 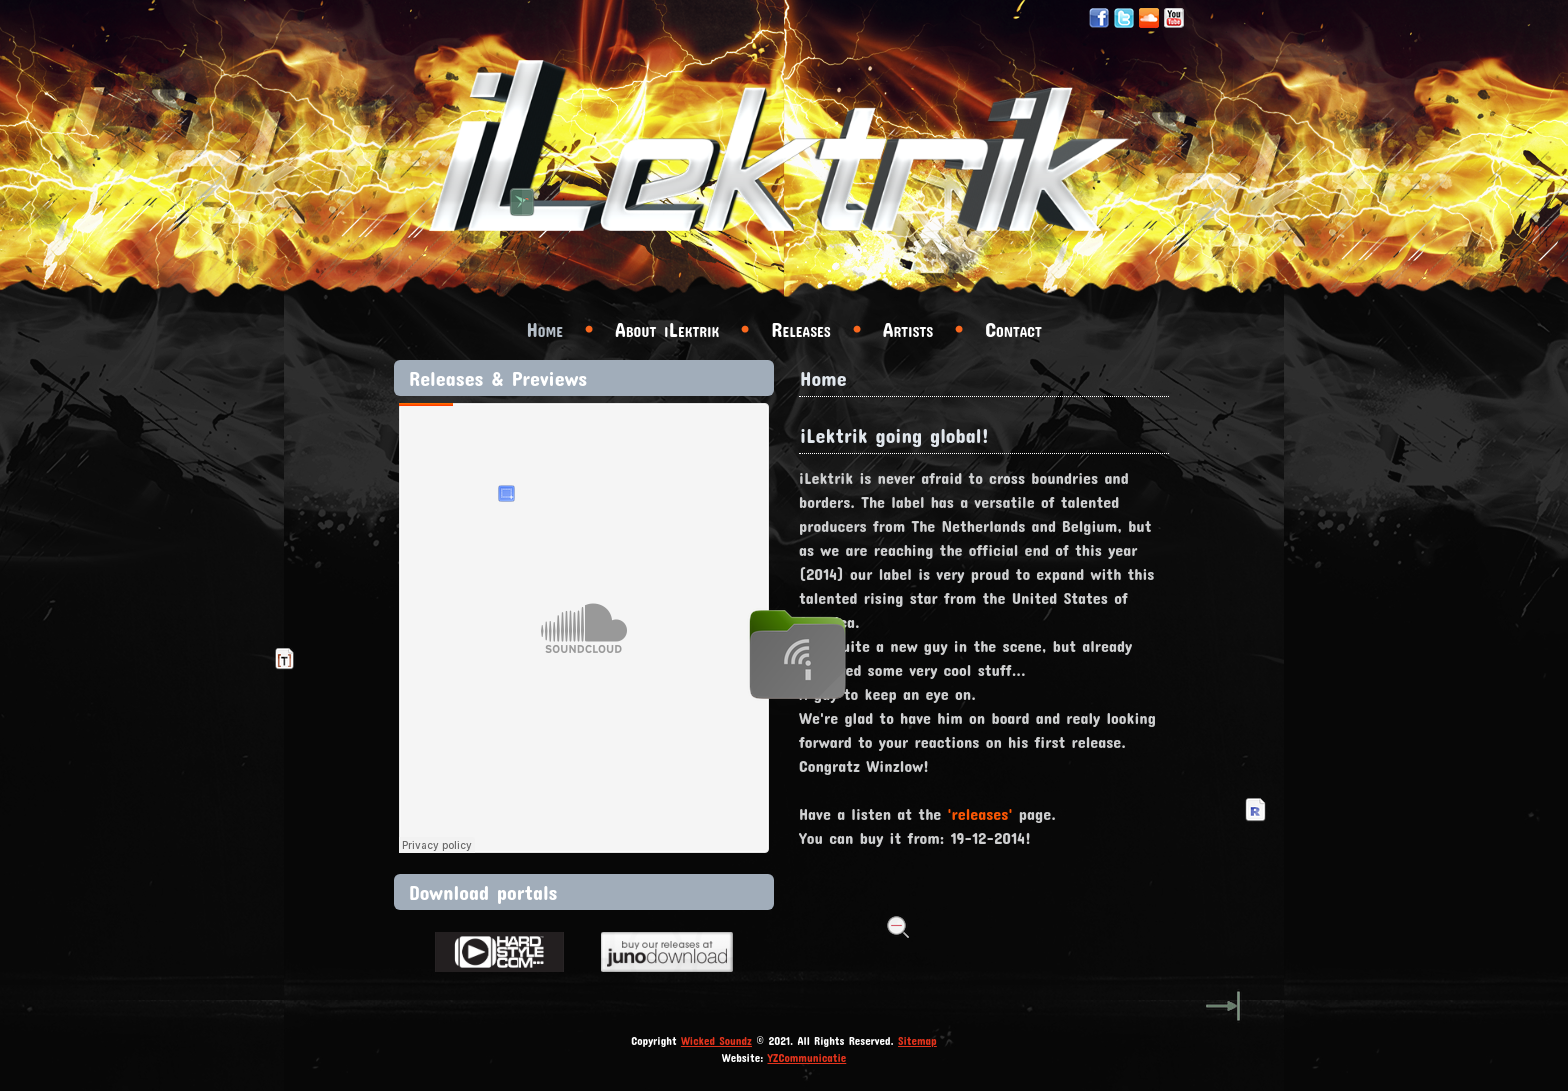 I want to click on jump to the last item in a list, so click(x=1223, y=1006).